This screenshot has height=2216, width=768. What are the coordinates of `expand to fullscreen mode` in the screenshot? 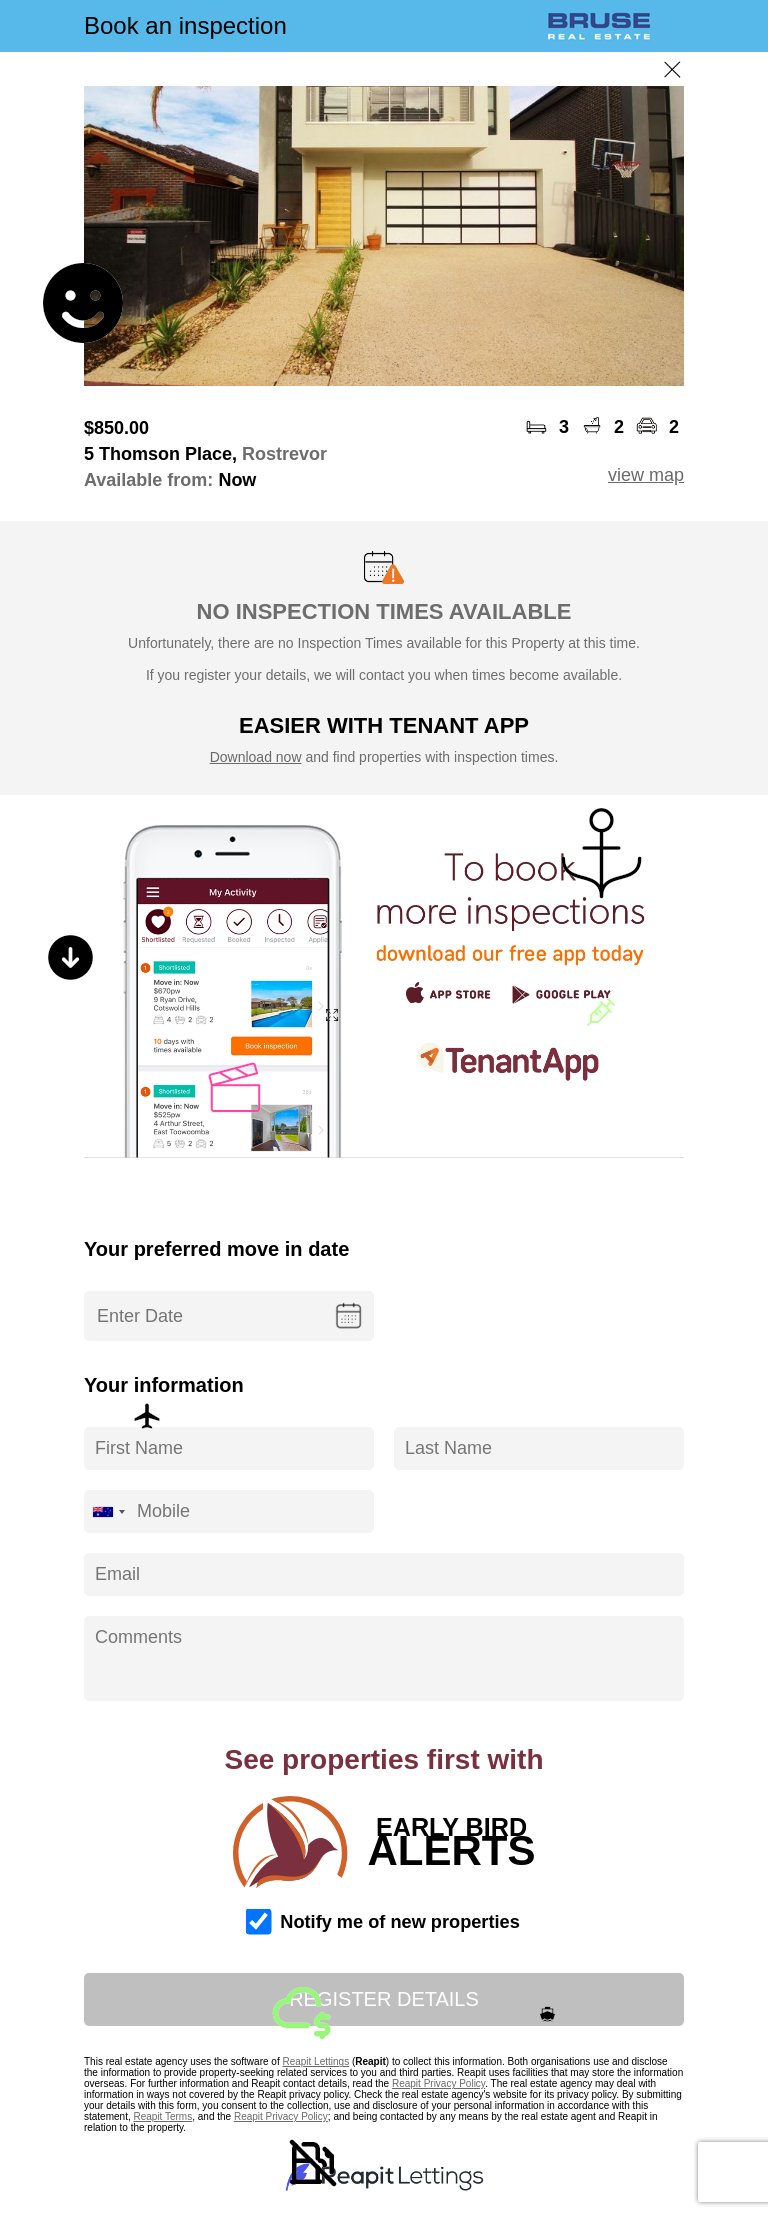 It's located at (332, 1015).